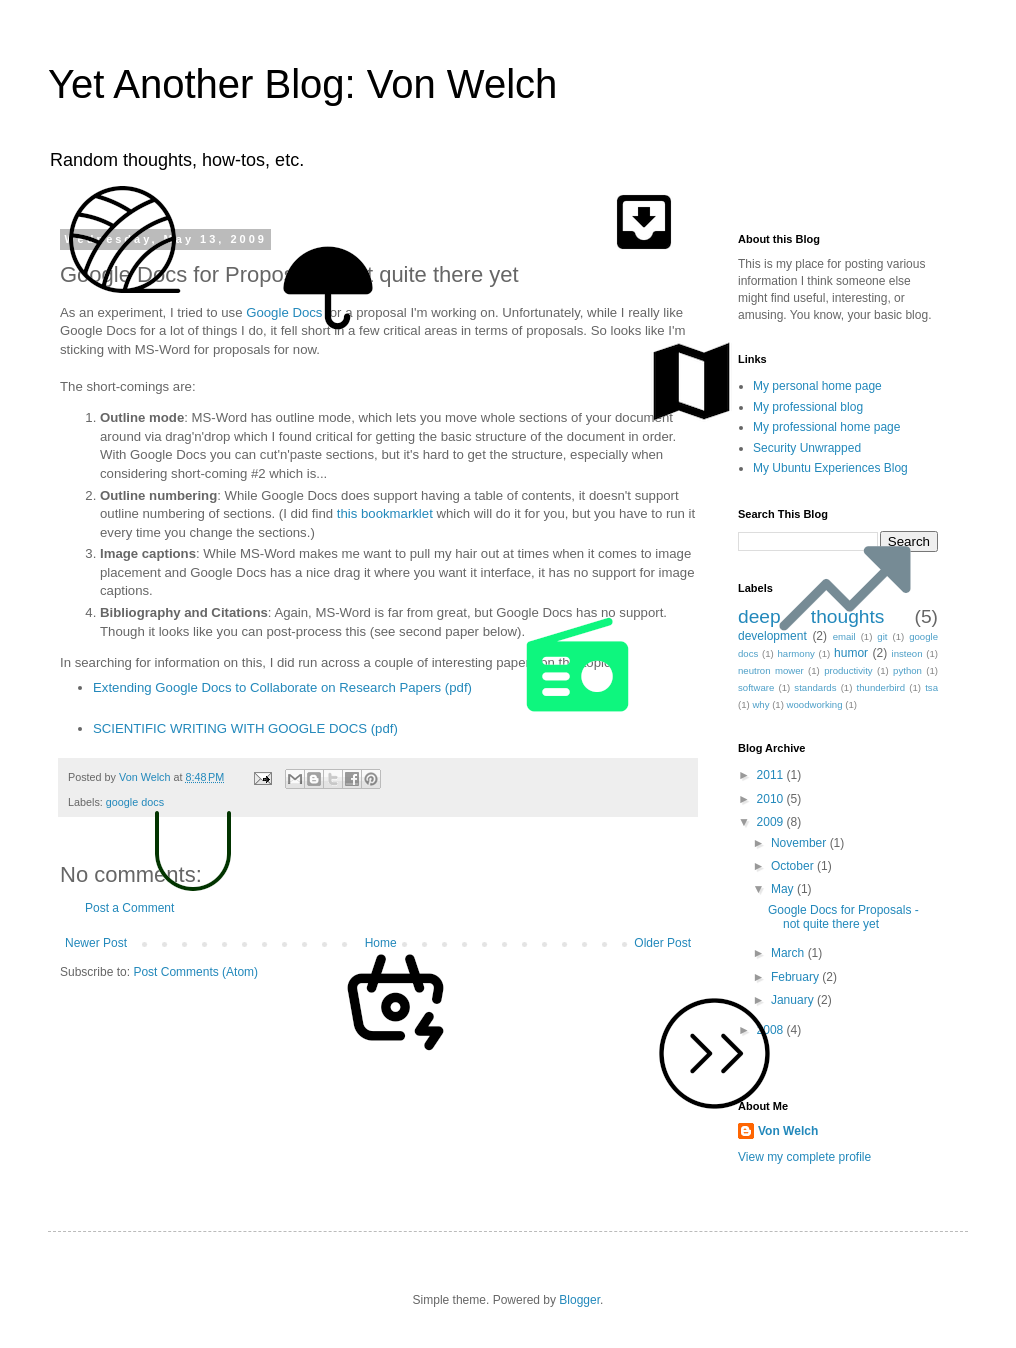 This screenshot has height=1348, width=1016. Describe the element at coordinates (691, 381) in the screenshot. I see `view map` at that location.